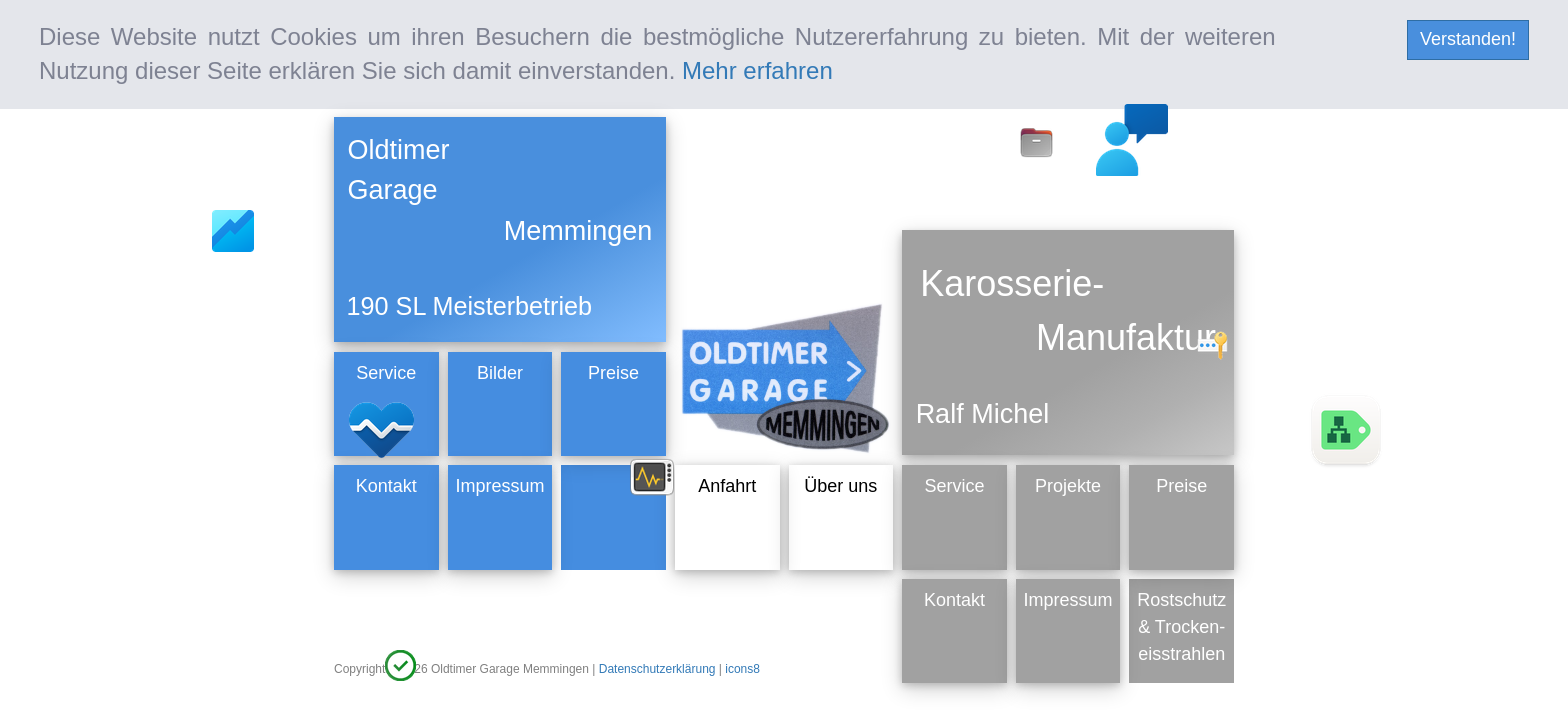 This screenshot has height=720, width=1568. What do you see at coordinates (400, 665) in the screenshot?
I see `file successfully synced to OneDrive` at bounding box center [400, 665].